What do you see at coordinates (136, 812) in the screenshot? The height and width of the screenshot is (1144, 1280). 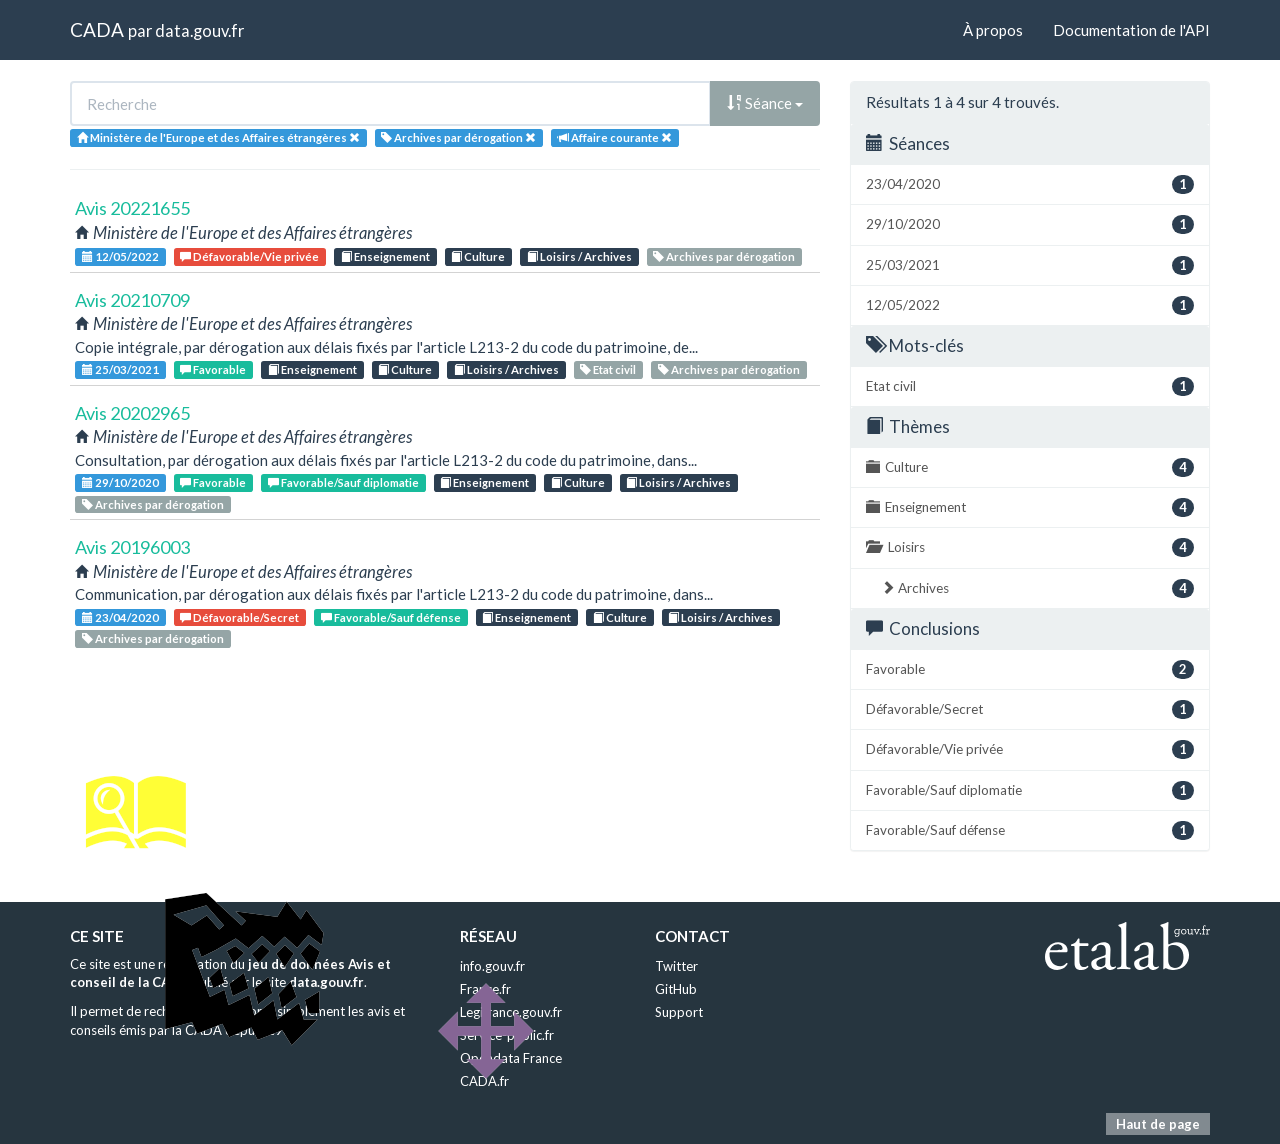 I see `search through archived documents` at bounding box center [136, 812].